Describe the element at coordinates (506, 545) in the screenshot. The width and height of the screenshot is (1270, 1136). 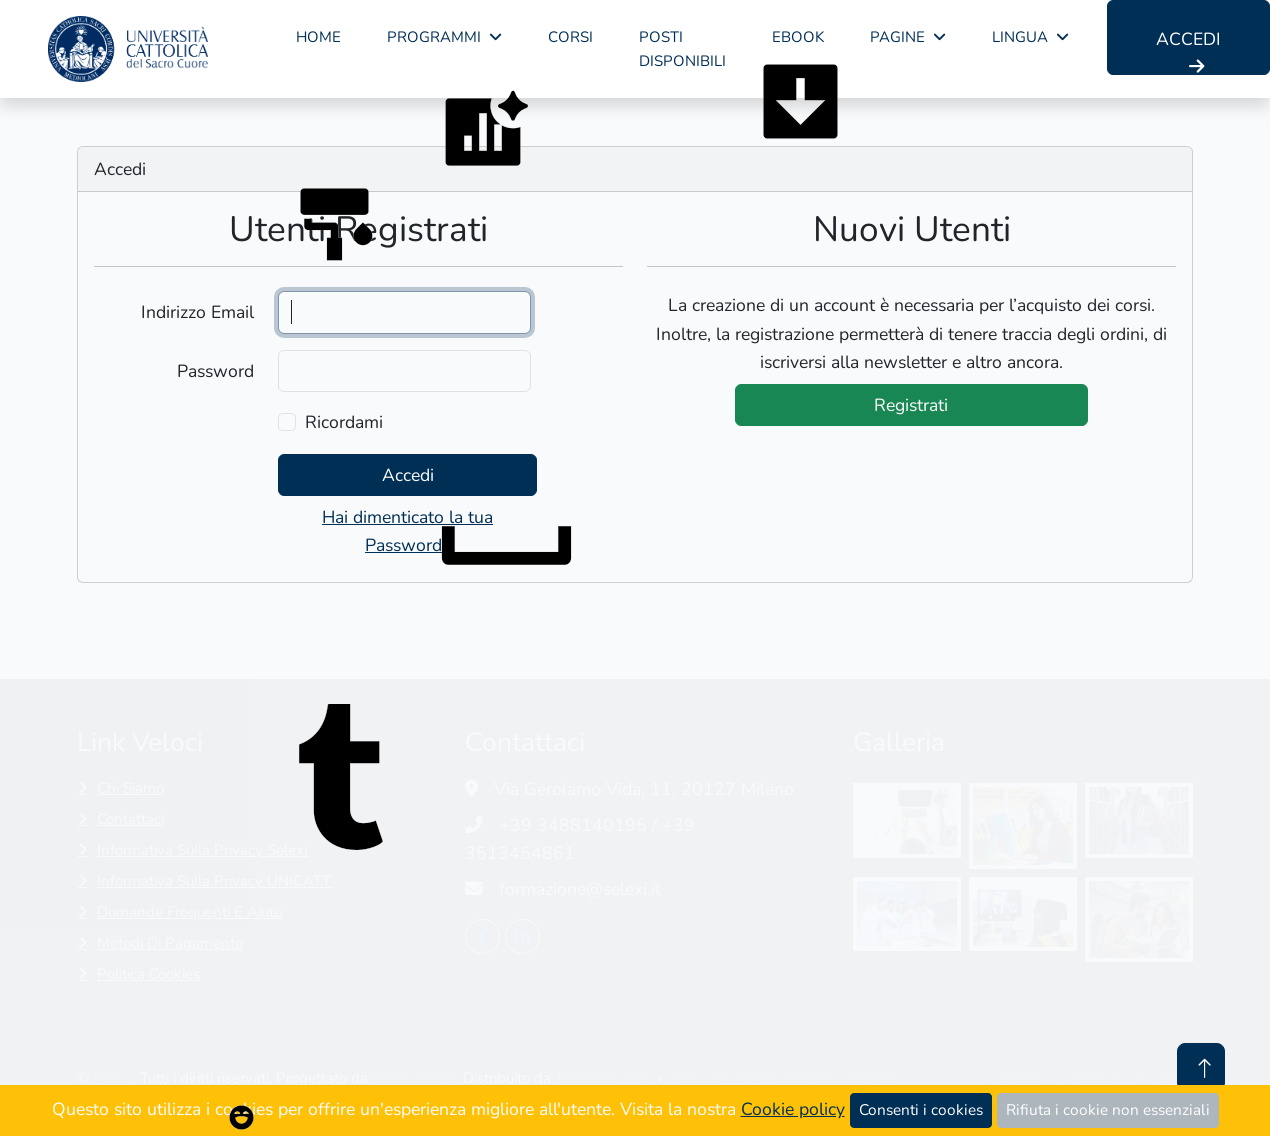
I see `insert a space character in text` at that location.